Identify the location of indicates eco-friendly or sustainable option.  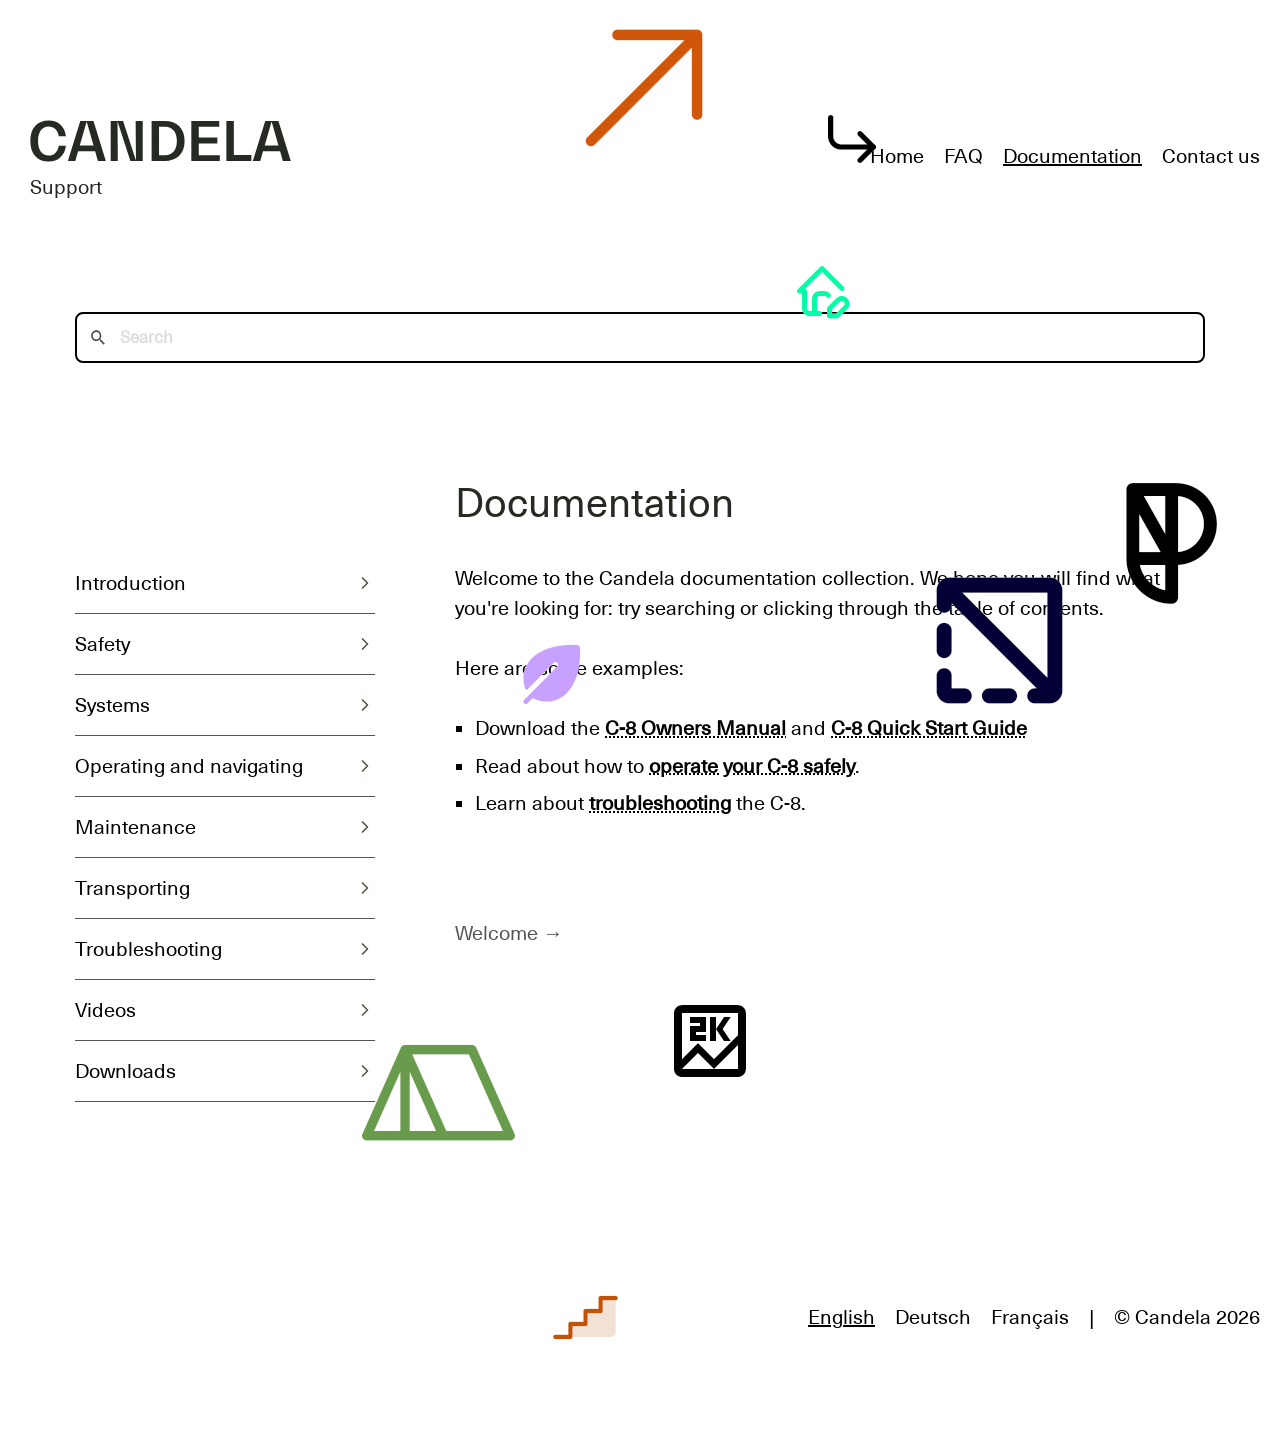
(550, 674).